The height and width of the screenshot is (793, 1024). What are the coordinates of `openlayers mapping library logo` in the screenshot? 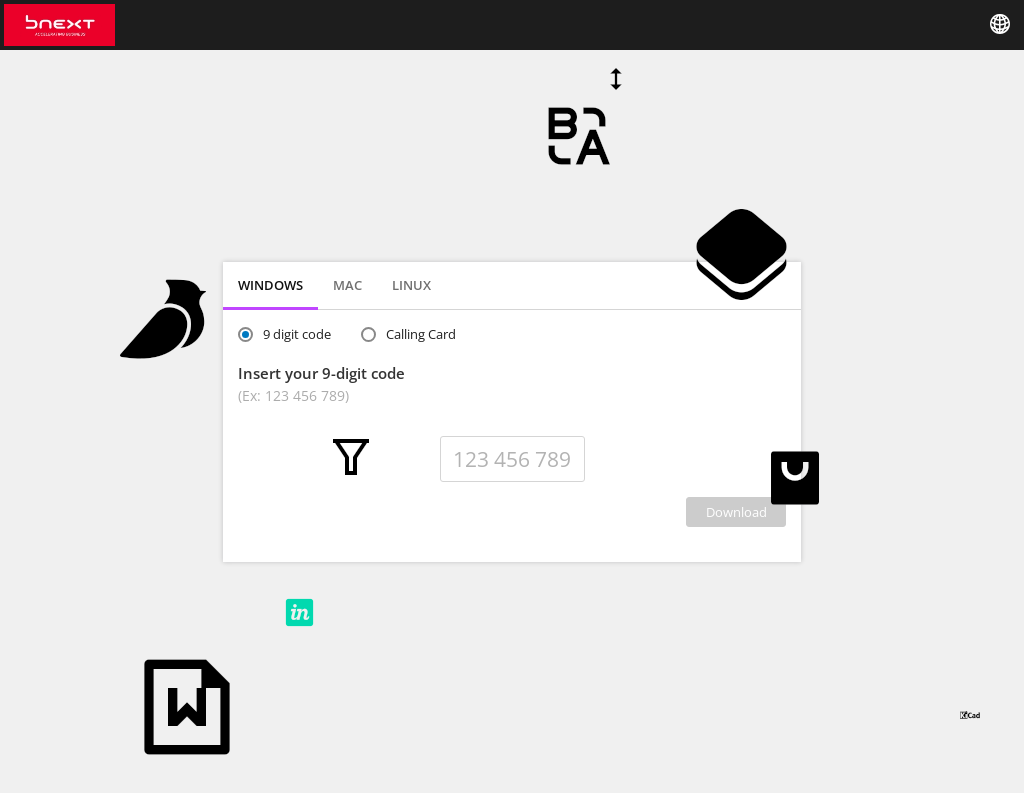 It's located at (741, 254).